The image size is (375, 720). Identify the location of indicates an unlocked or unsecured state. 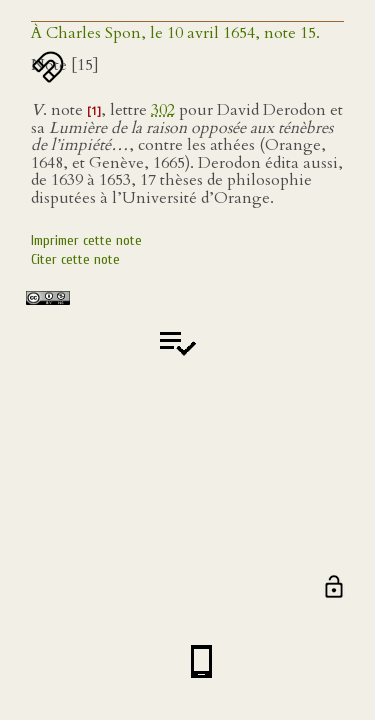
(334, 587).